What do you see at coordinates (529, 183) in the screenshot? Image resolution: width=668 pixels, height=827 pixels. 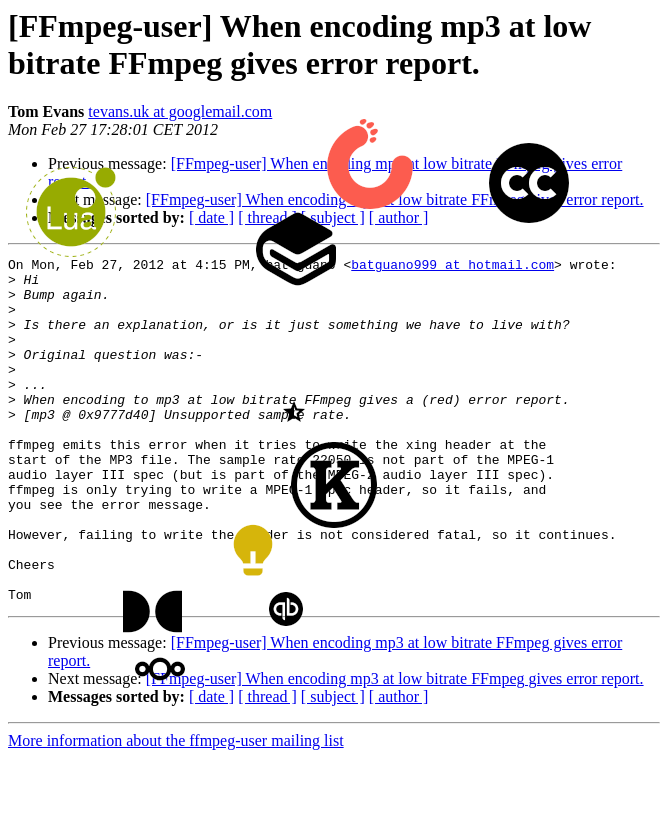 I see `indicates content licensed under creative commons` at bounding box center [529, 183].